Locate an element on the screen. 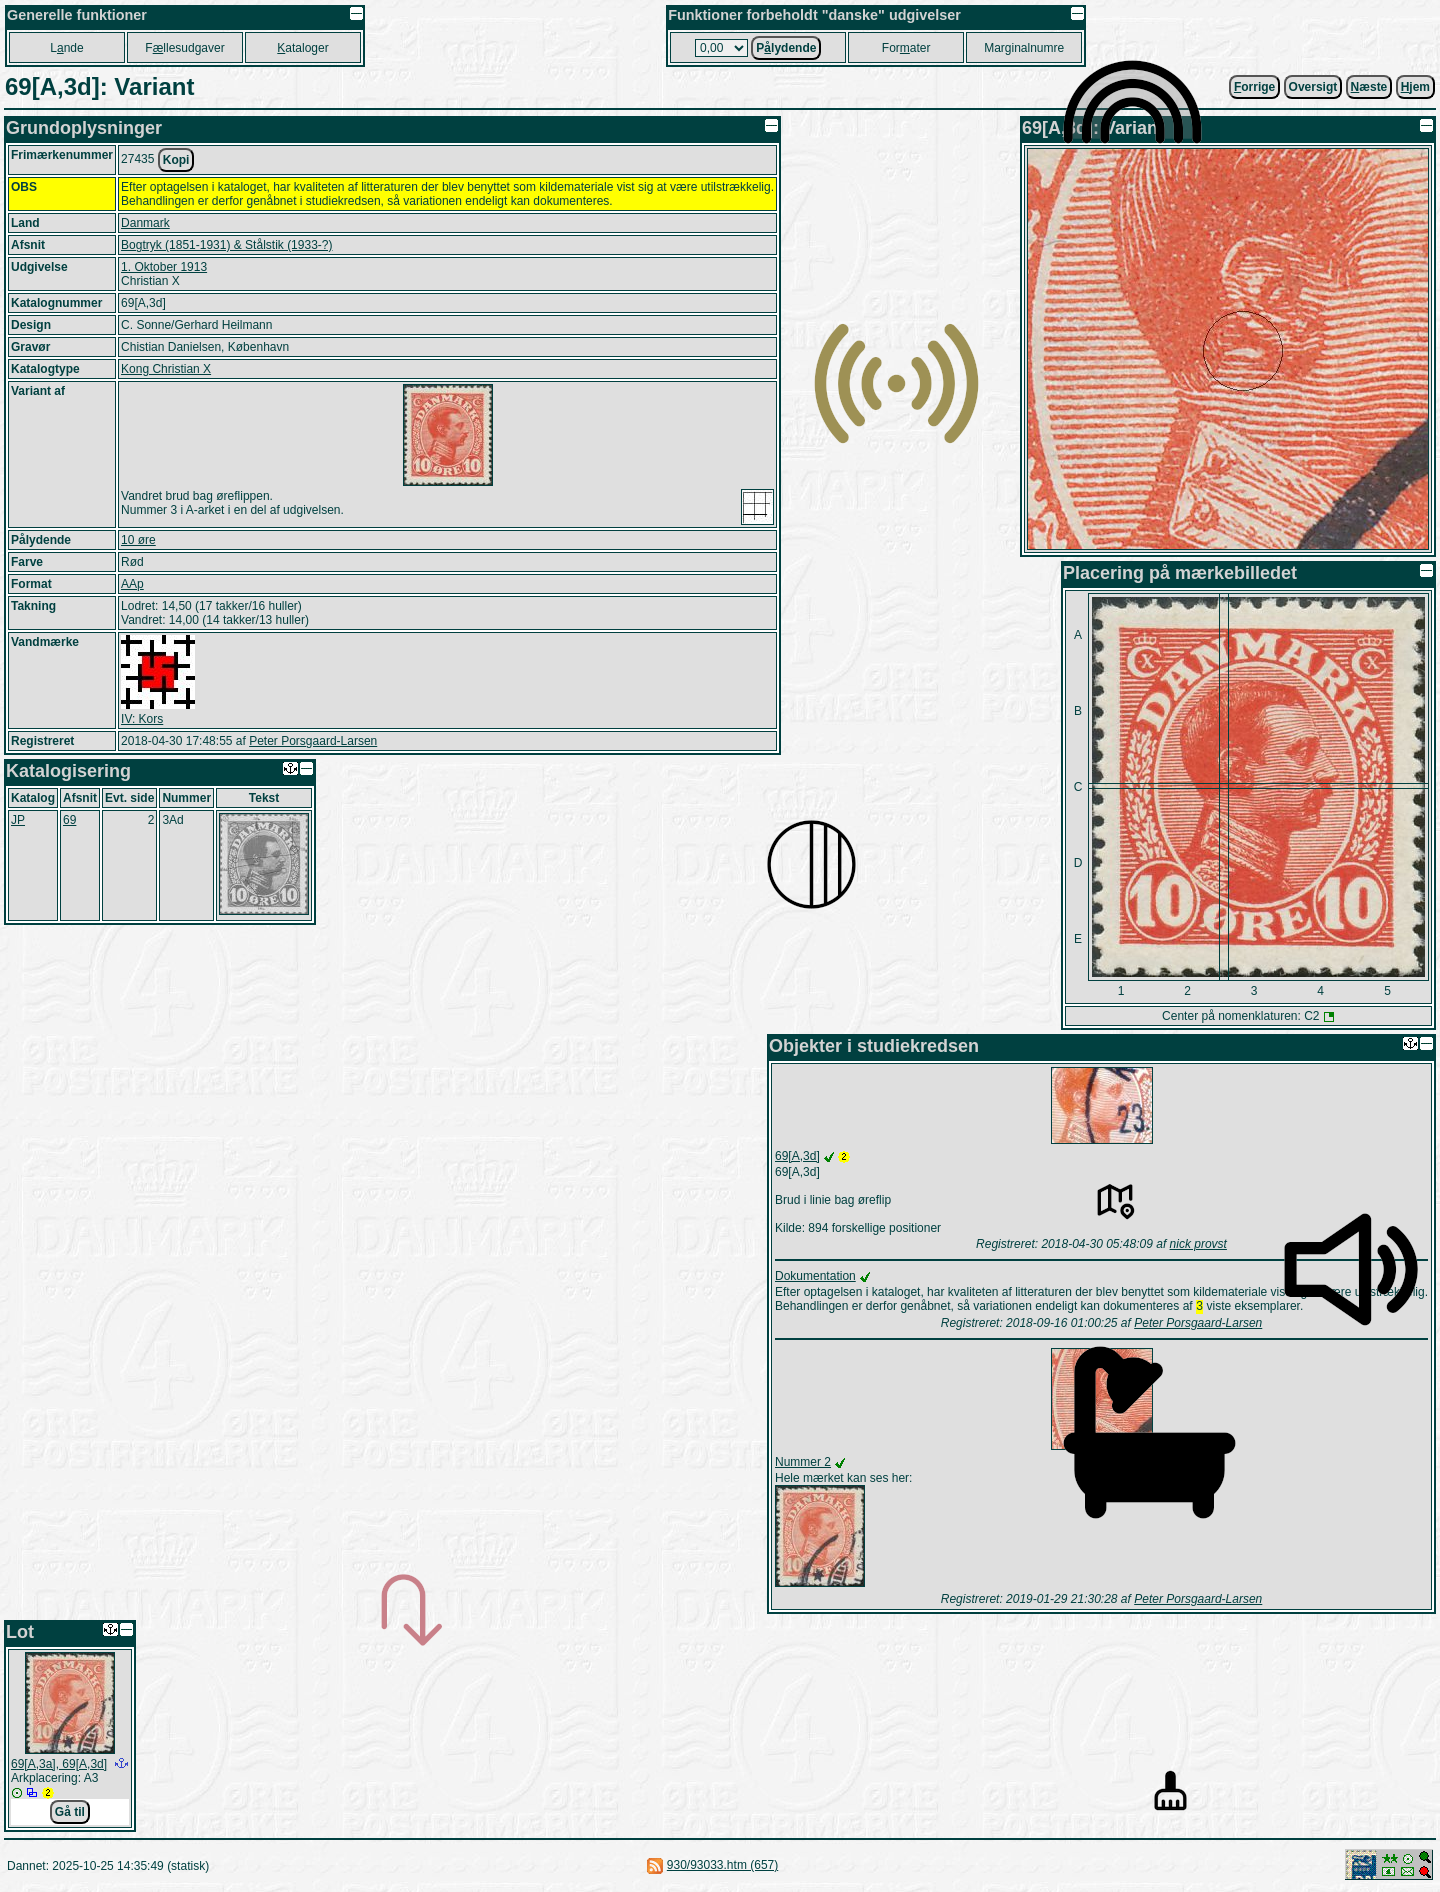  toggle between light and dark mode is located at coordinates (811, 864).